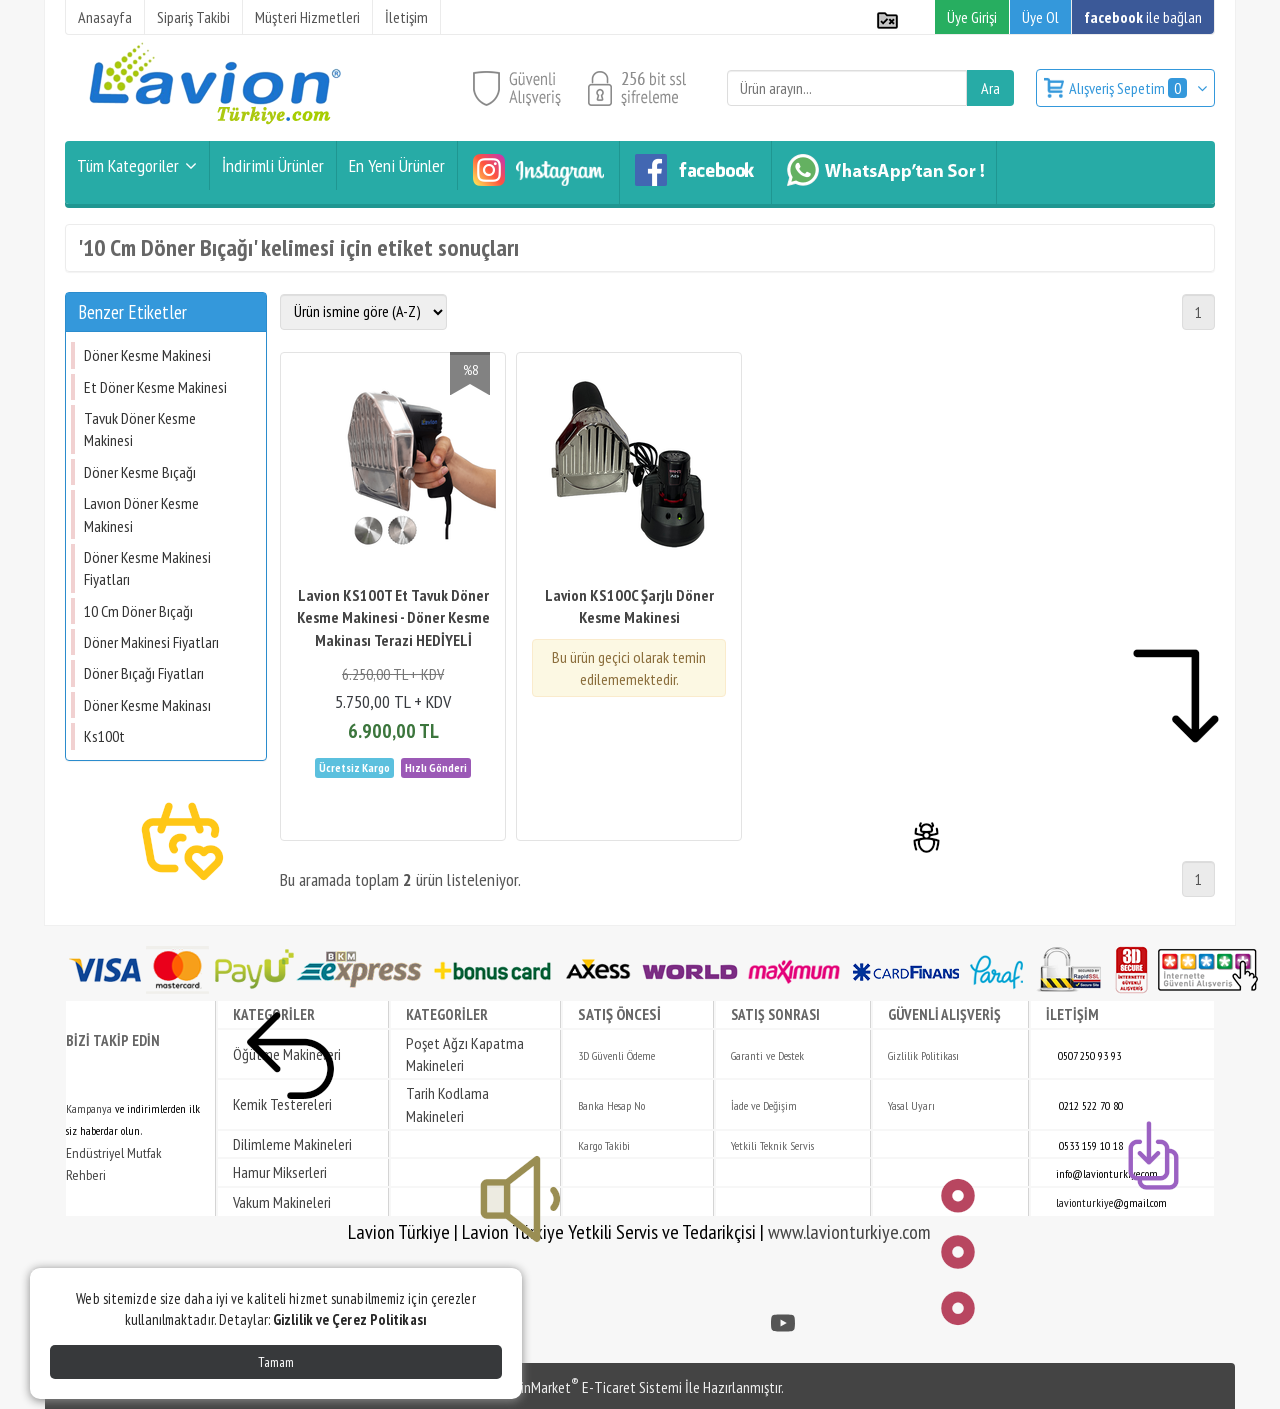  What do you see at coordinates (1176, 696) in the screenshot?
I see `turn right then down navigation direction` at bounding box center [1176, 696].